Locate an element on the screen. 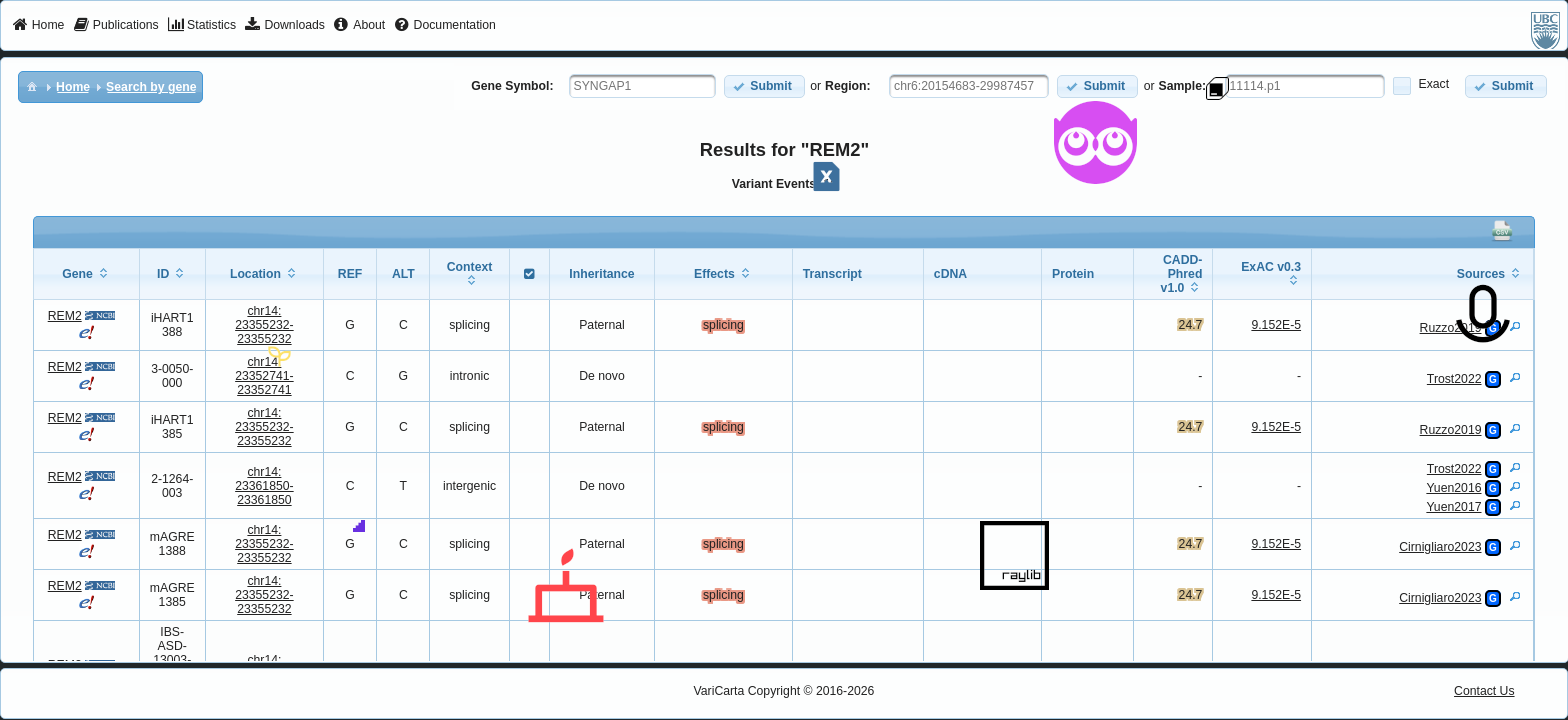 This screenshot has height=720, width=1568. view birthday or celebration notifications is located at coordinates (566, 588).